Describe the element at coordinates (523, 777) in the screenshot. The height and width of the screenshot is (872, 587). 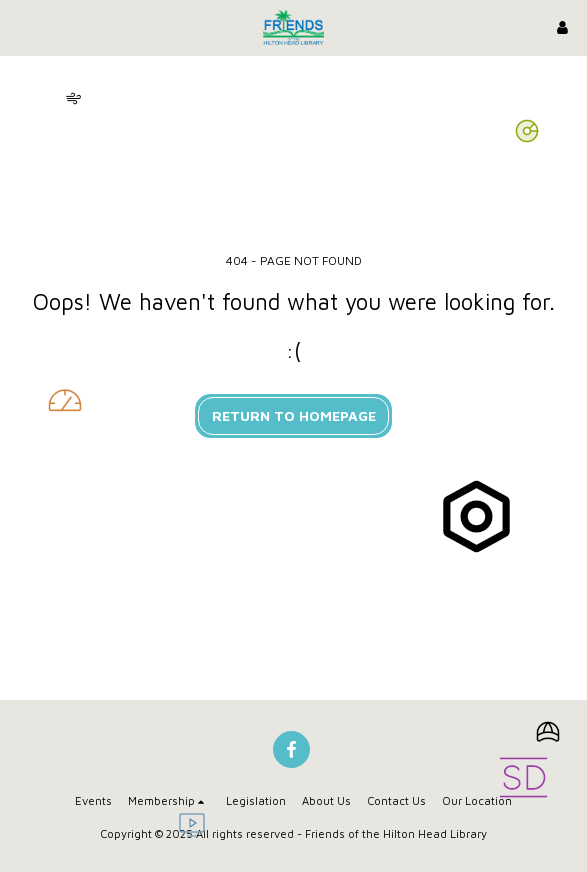
I see `indicates standard definition video quality` at that location.